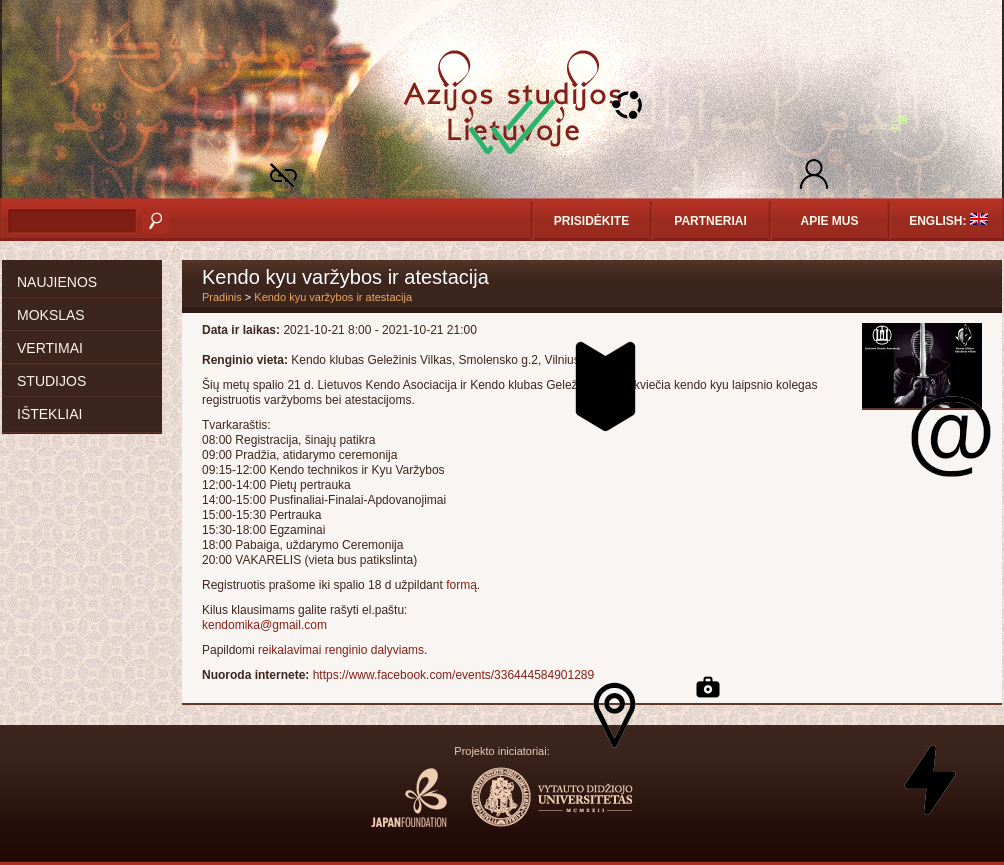 The image size is (1004, 865). Describe the element at coordinates (708, 687) in the screenshot. I see `take a photo` at that location.